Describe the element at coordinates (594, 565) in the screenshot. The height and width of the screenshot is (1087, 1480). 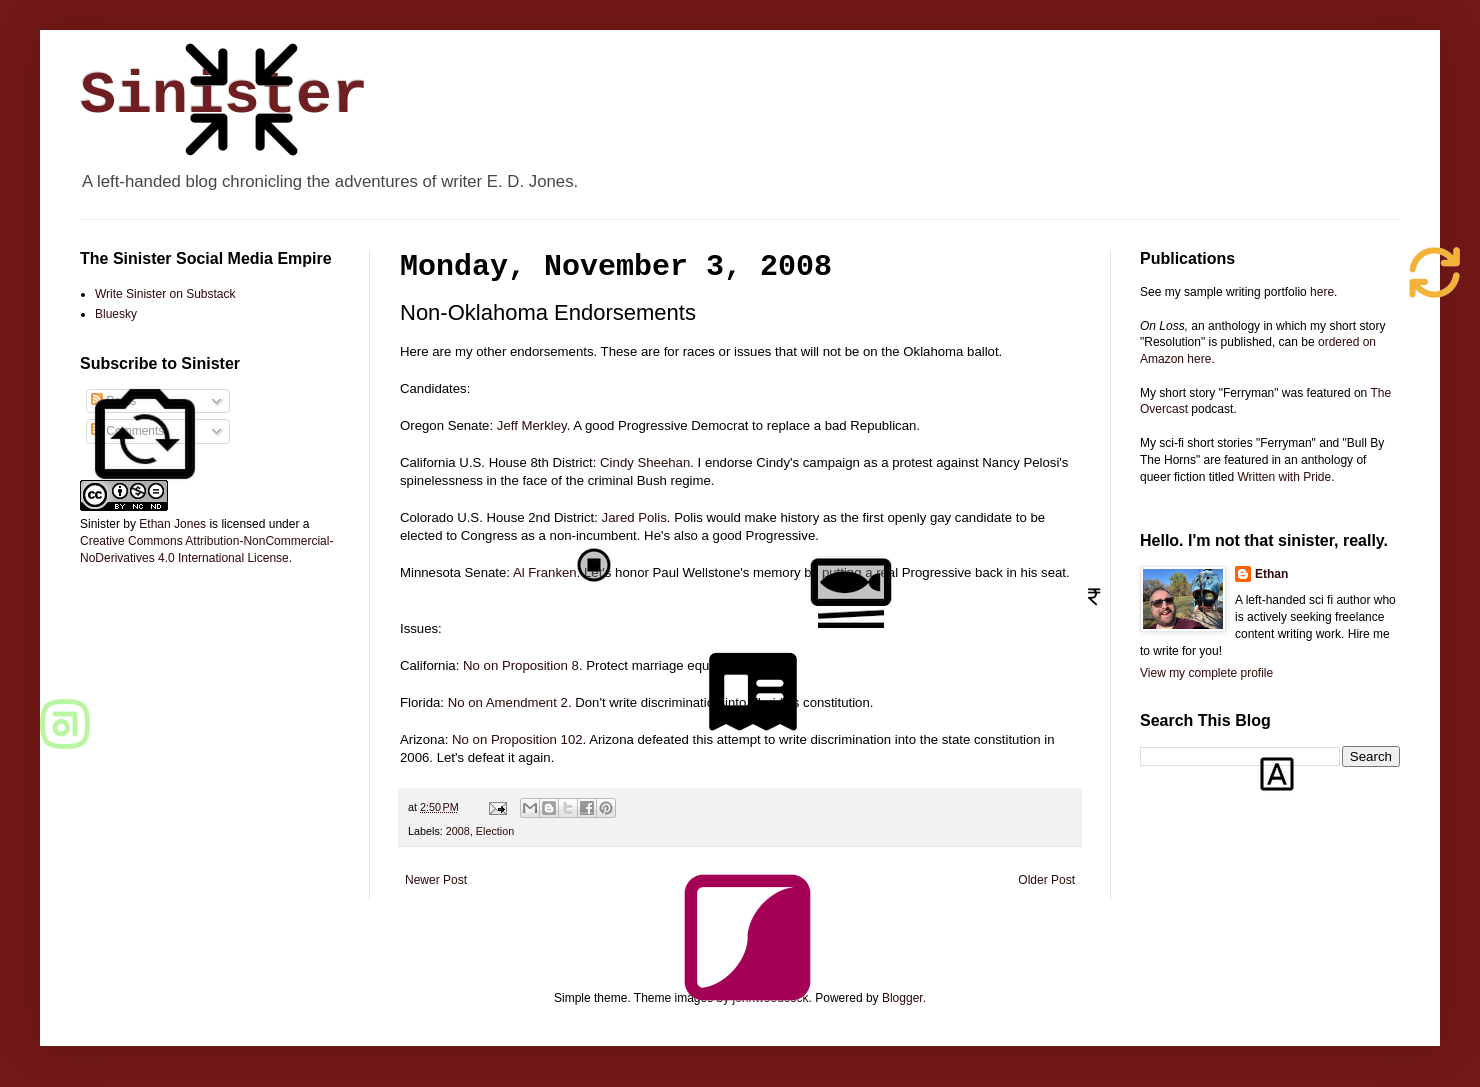
I see `stop media playback` at that location.